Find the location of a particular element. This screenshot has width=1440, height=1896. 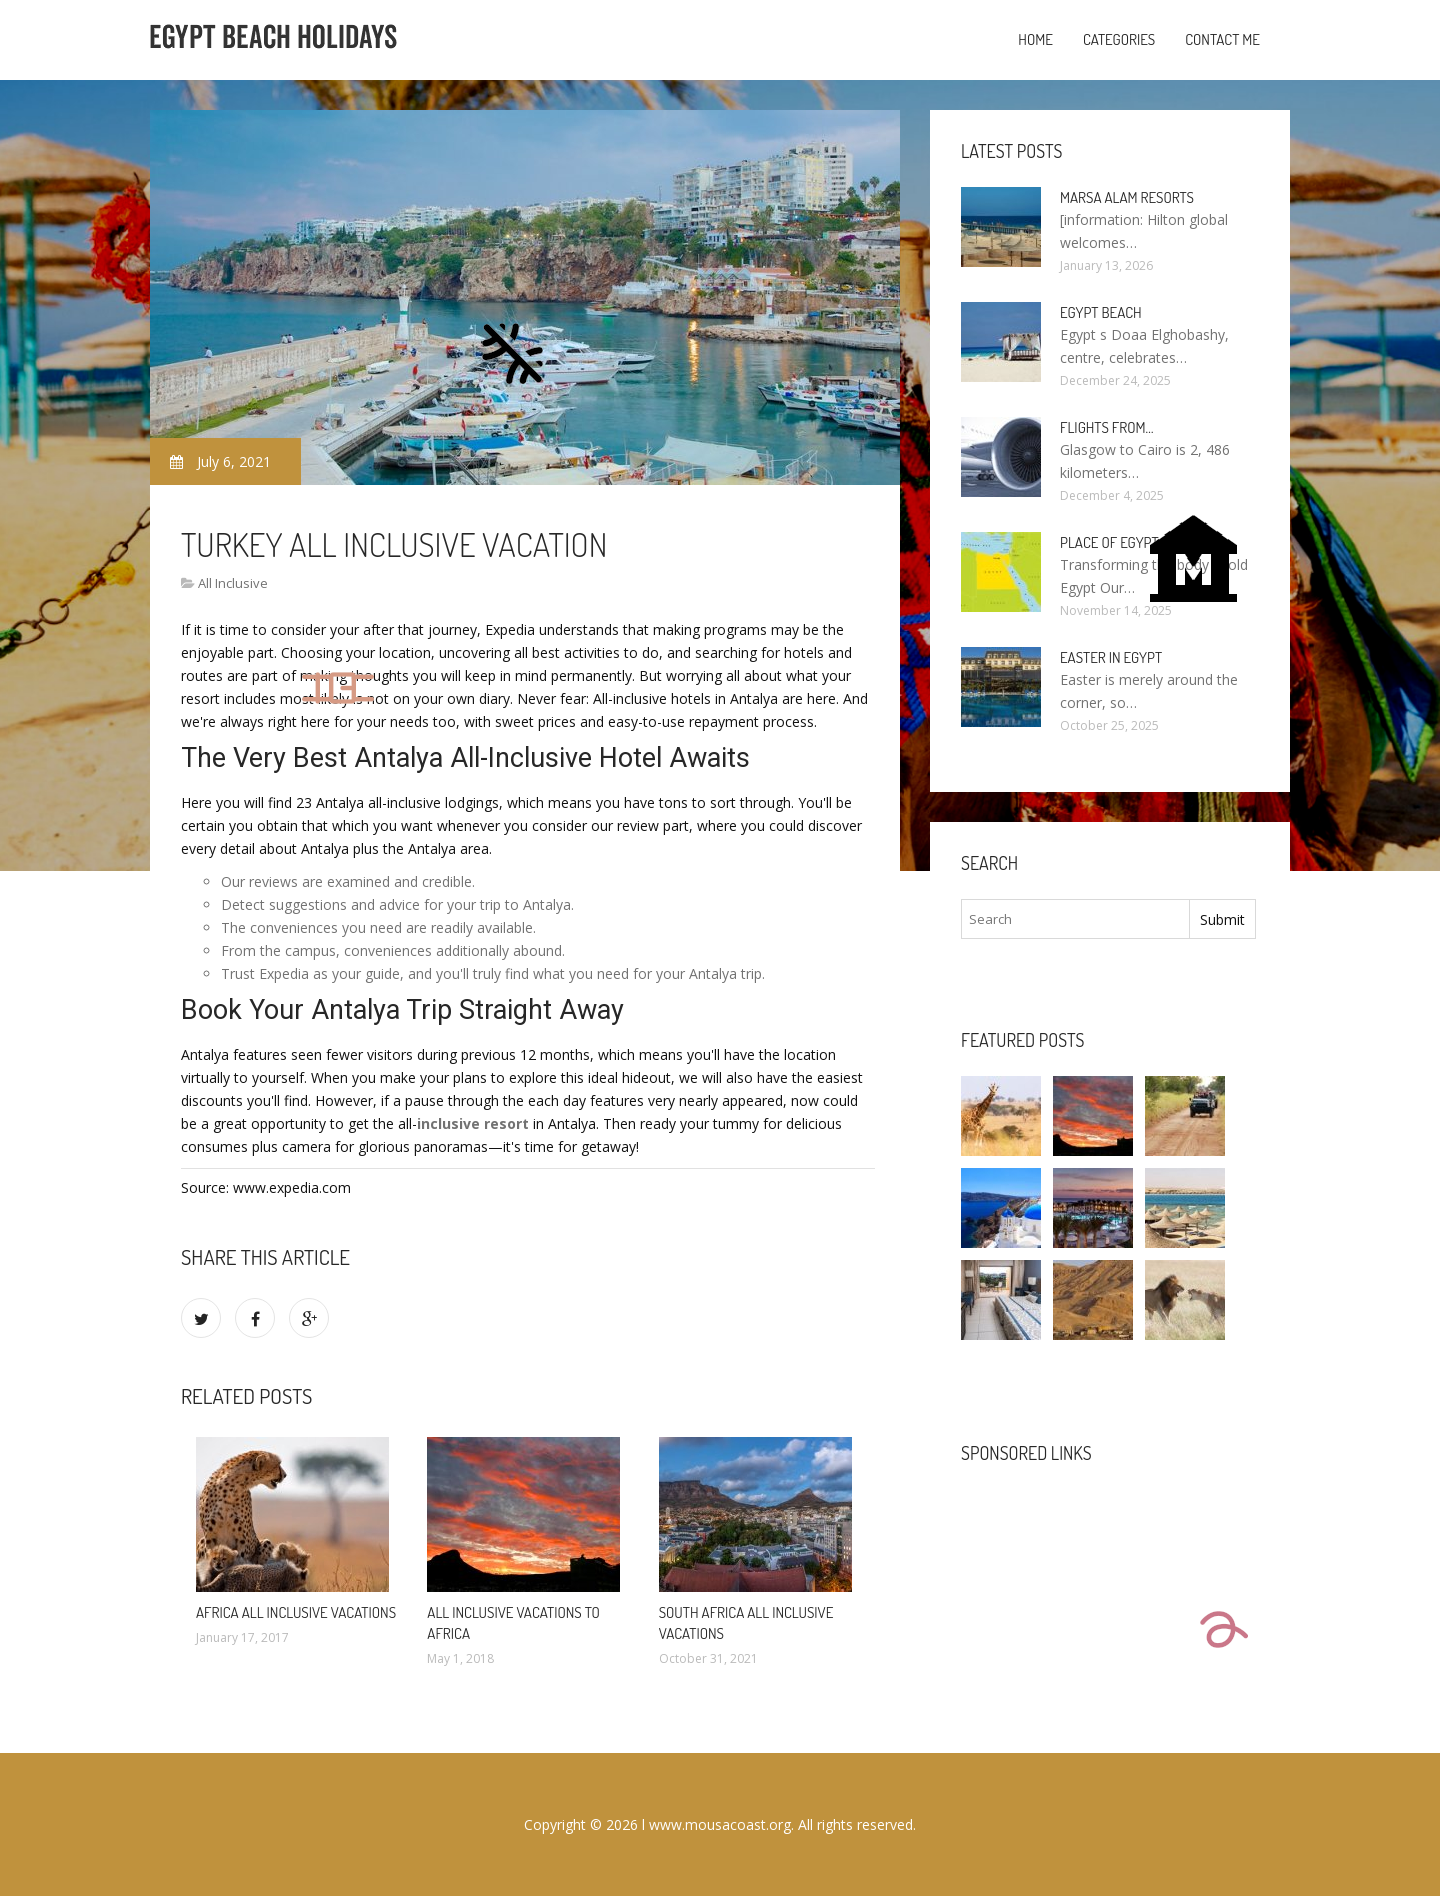

freehand drawing or sketch tool is located at coordinates (1222, 1629).